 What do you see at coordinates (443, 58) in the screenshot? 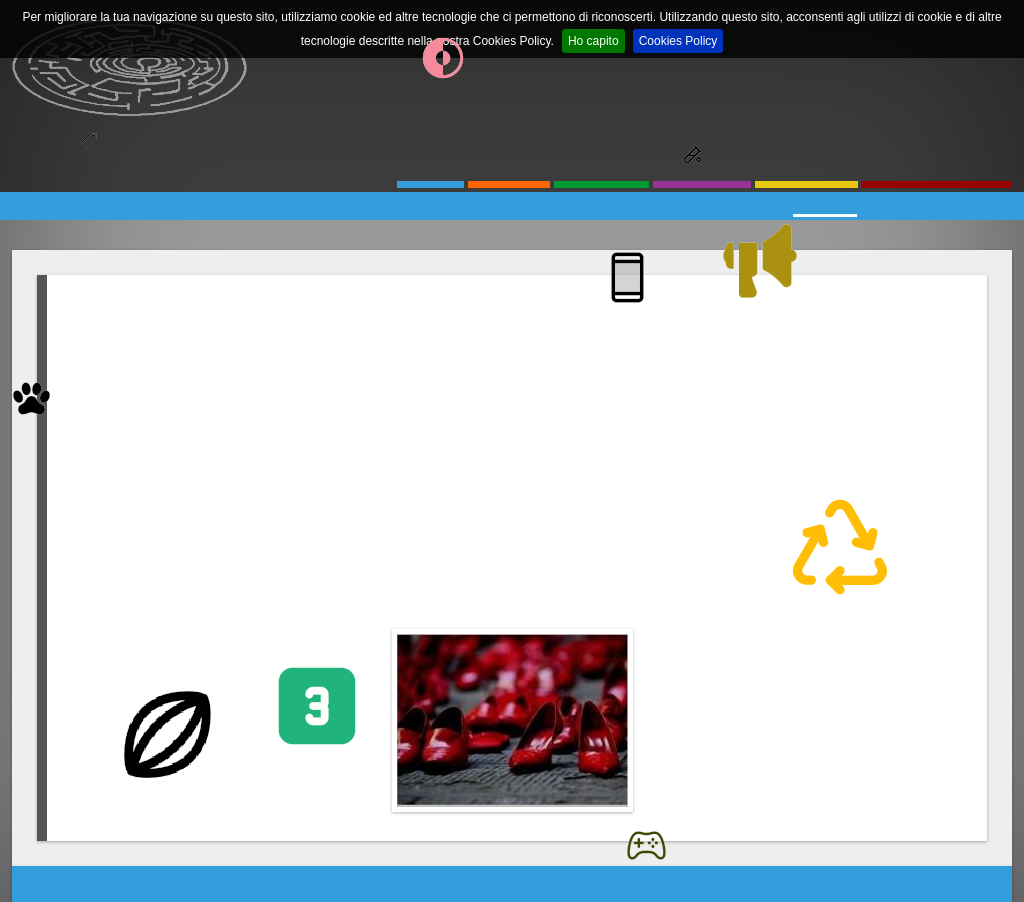
I see `toggle invert colors mode` at bounding box center [443, 58].